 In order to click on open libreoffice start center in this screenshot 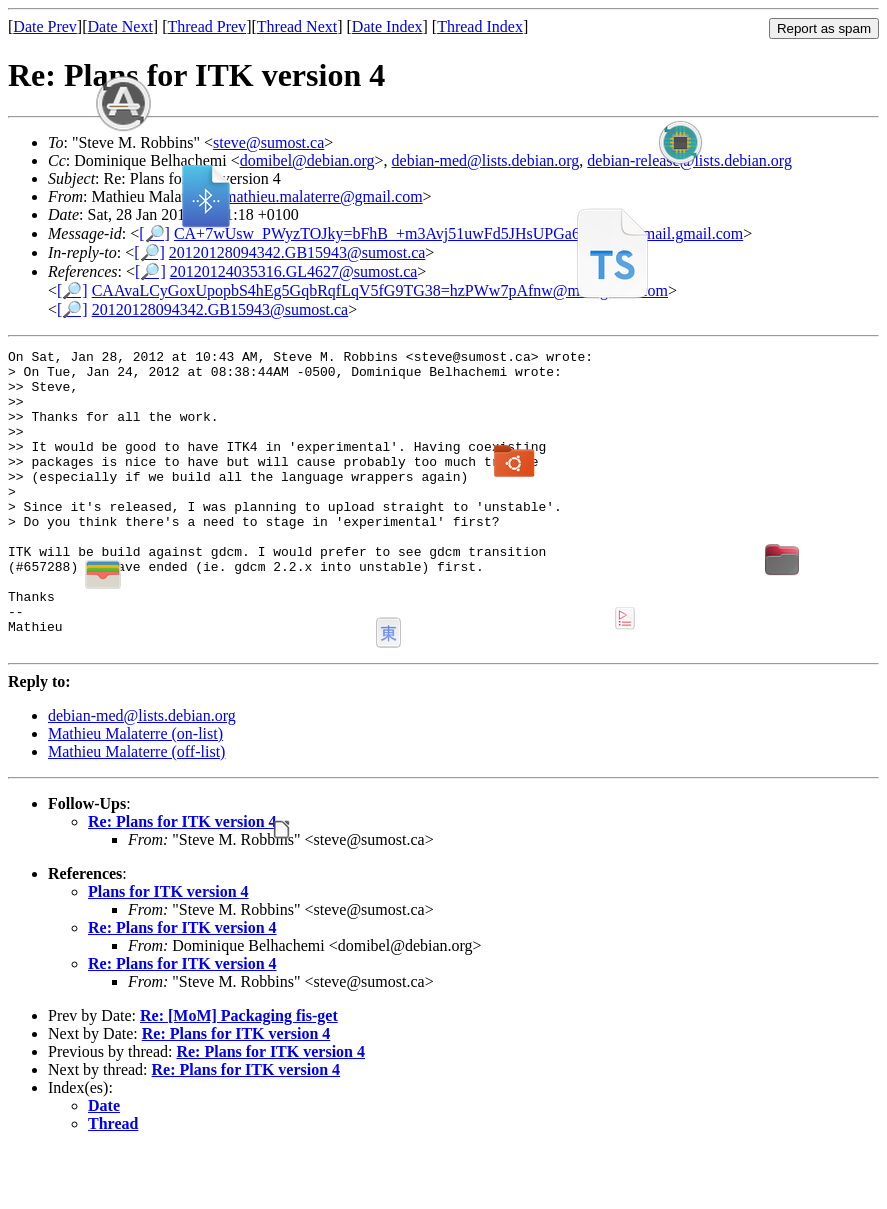, I will do `click(281, 829)`.